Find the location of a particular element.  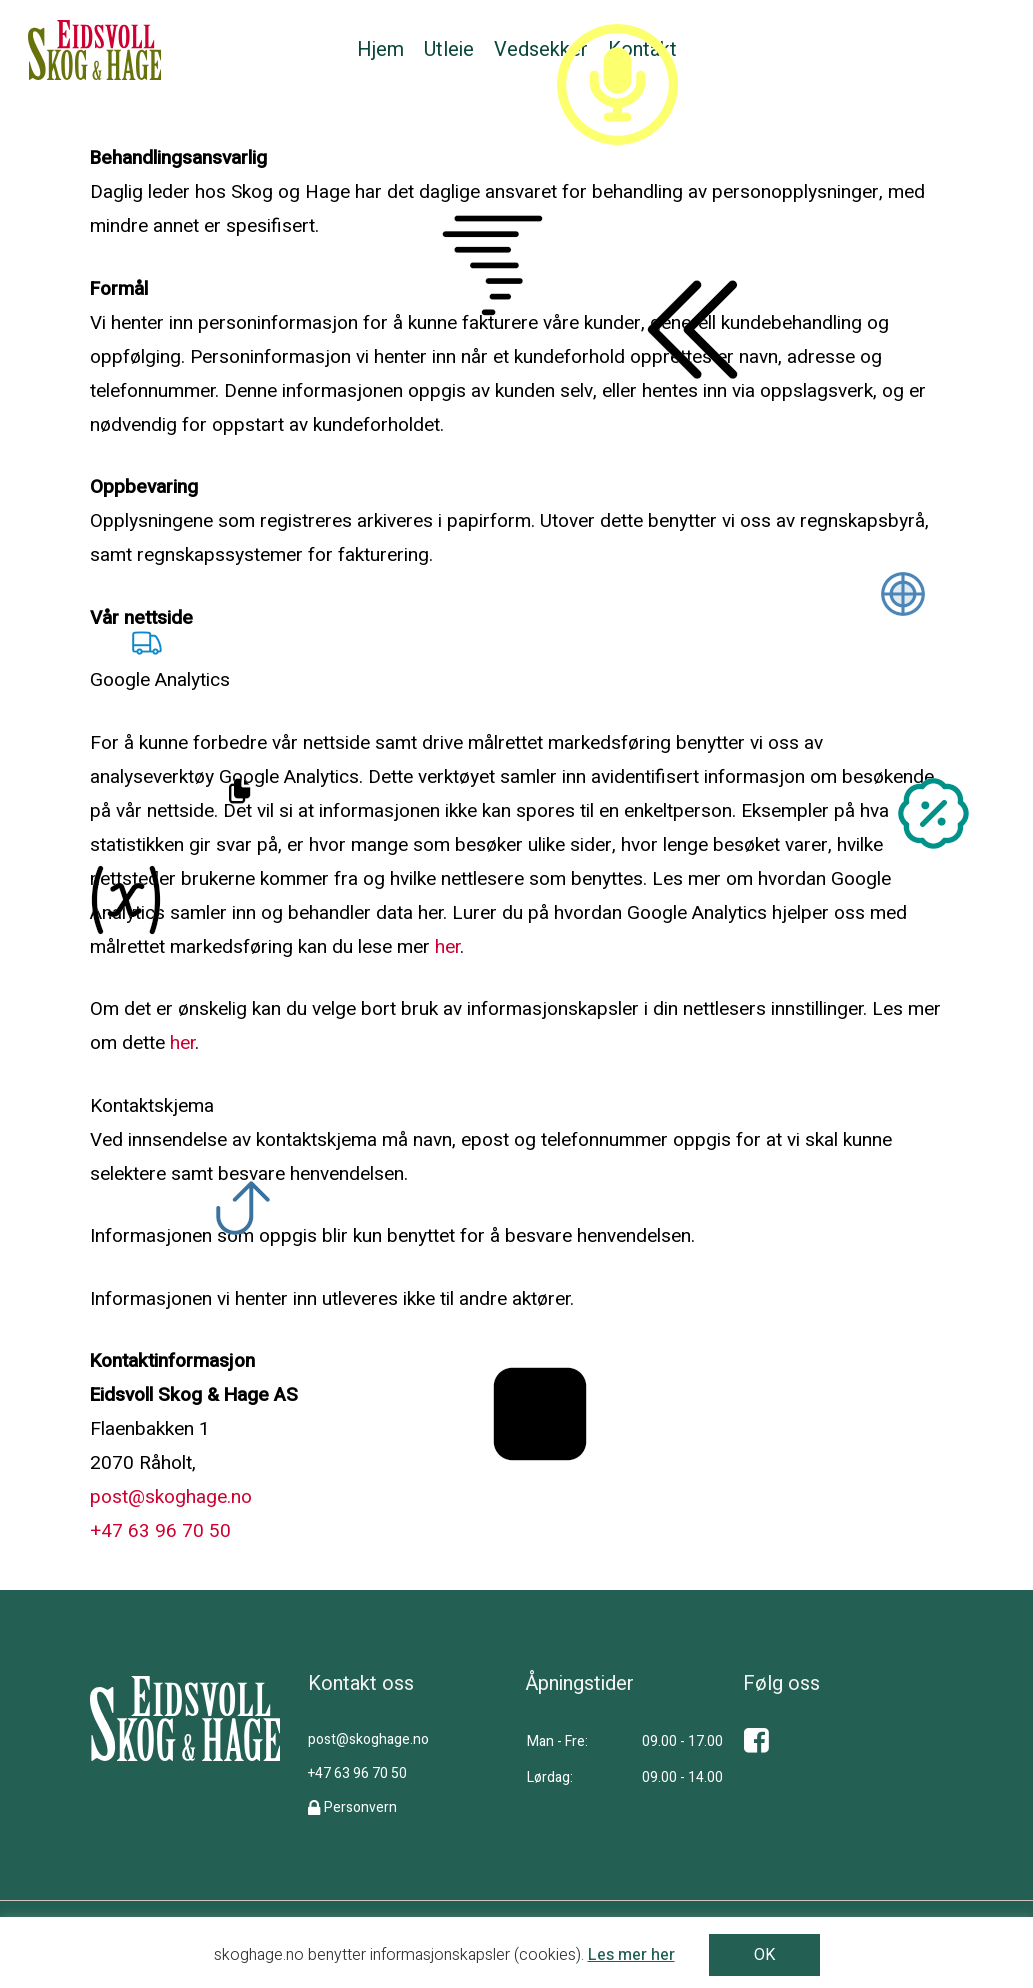

insert a variable or placeholder value is located at coordinates (126, 900).